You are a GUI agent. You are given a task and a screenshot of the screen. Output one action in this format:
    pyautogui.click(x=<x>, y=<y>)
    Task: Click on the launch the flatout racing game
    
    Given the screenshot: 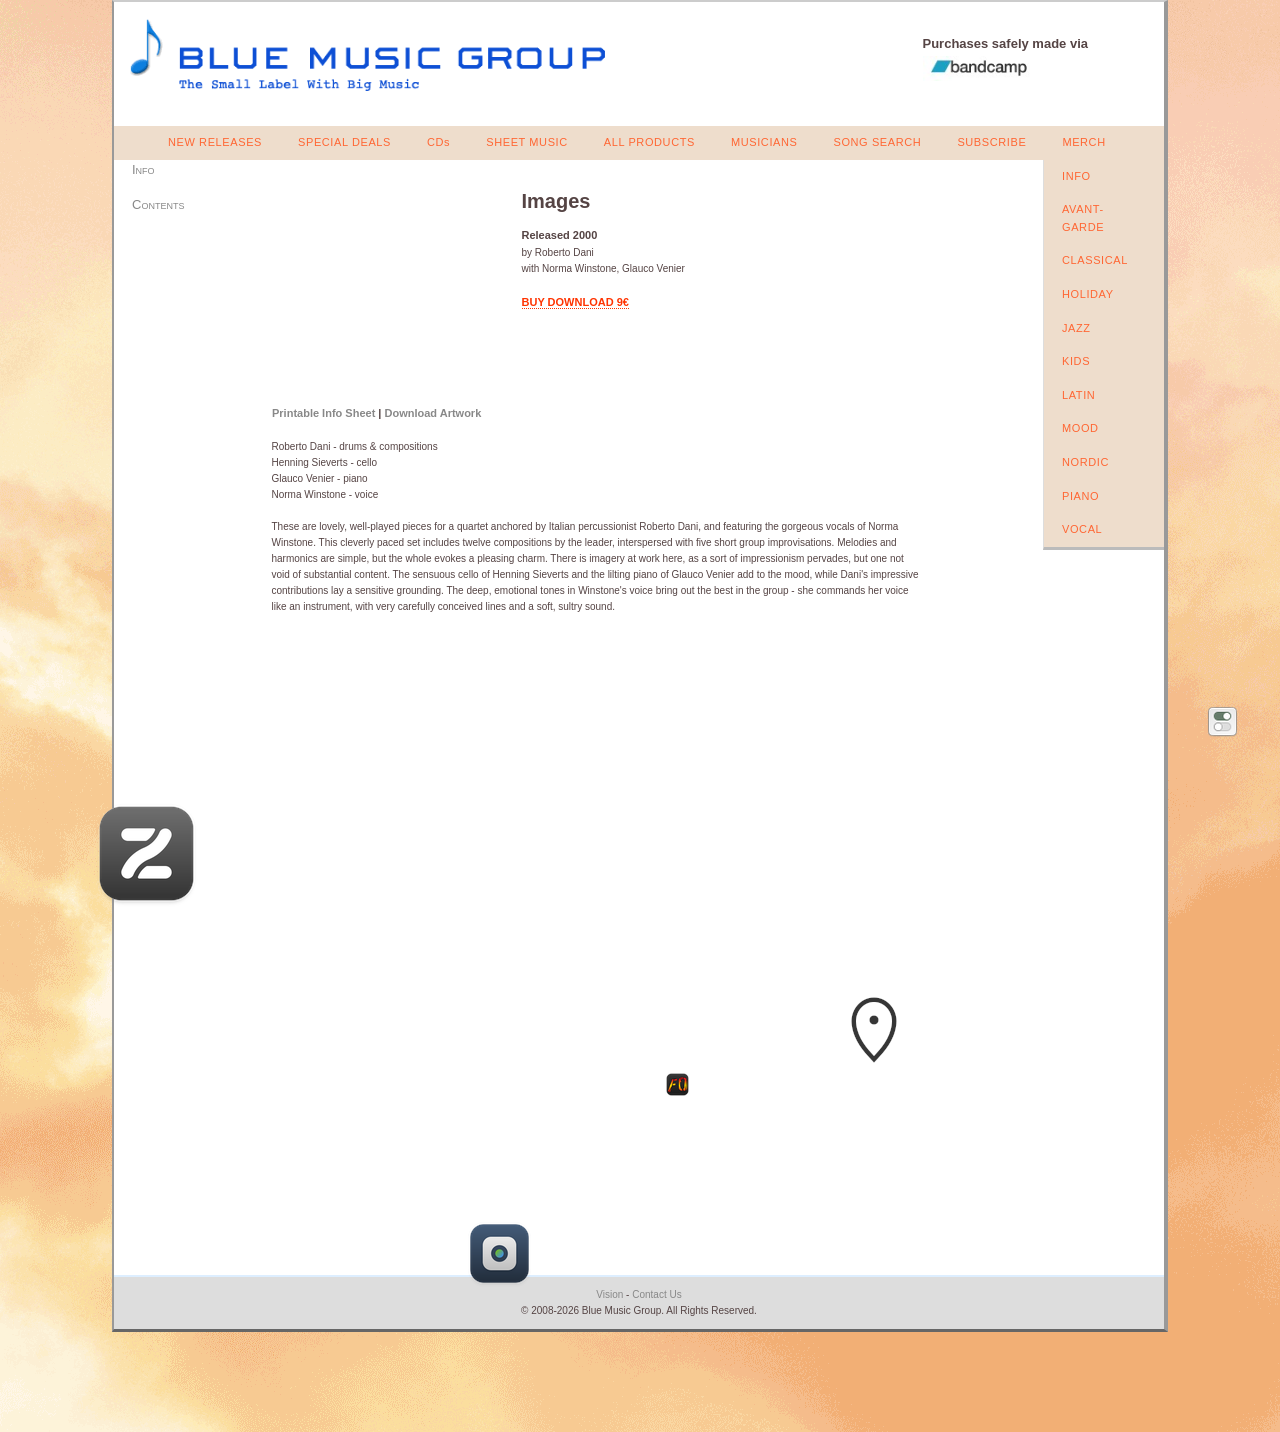 What is the action you would take?
    pyautogui.click(x=677, y=1084)
    